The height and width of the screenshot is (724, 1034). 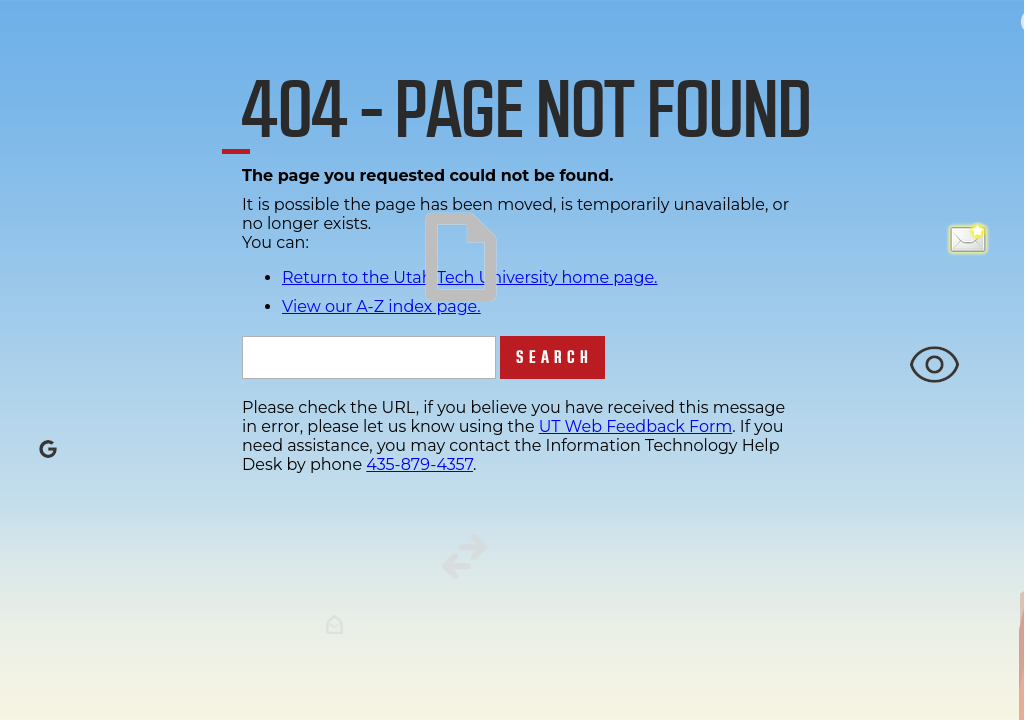 What do you see at coordinates (967, 239) in the screenshot?
I see `indicates new unread email messages` at bounding box center [967, 239].